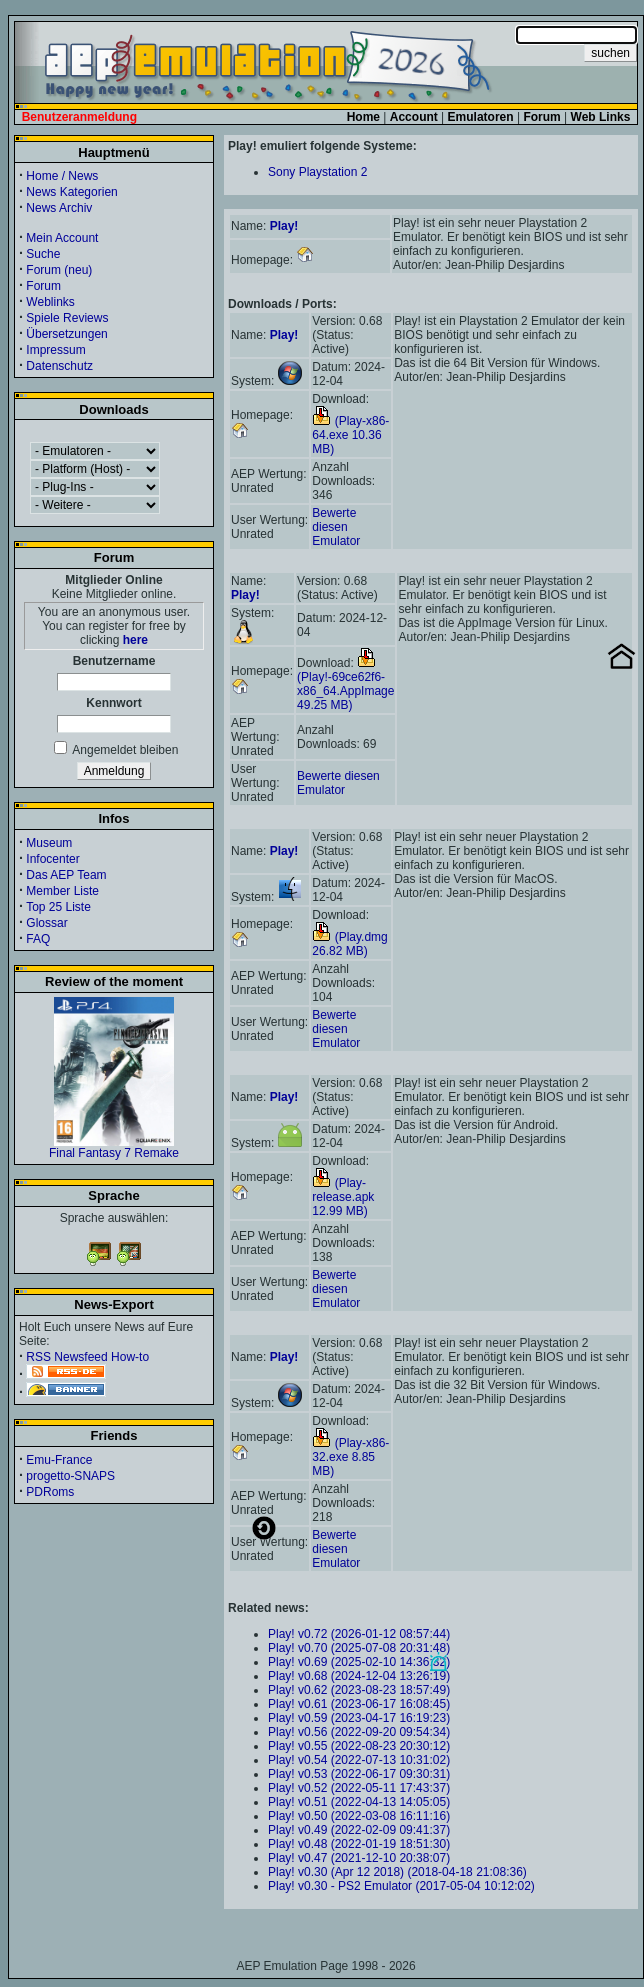 The image size is (644, 1987). Describe the element at coordinates (621, 656) in the screenshot. I see `navigate to home screen` at that location.